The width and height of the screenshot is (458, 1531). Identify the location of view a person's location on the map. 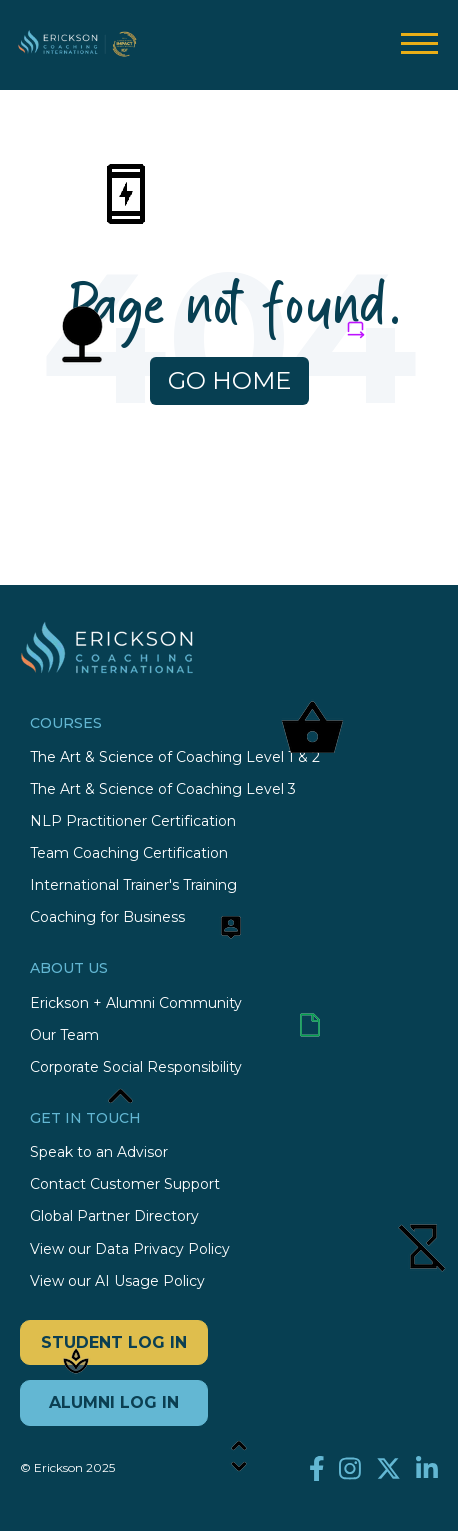
(231, 927).